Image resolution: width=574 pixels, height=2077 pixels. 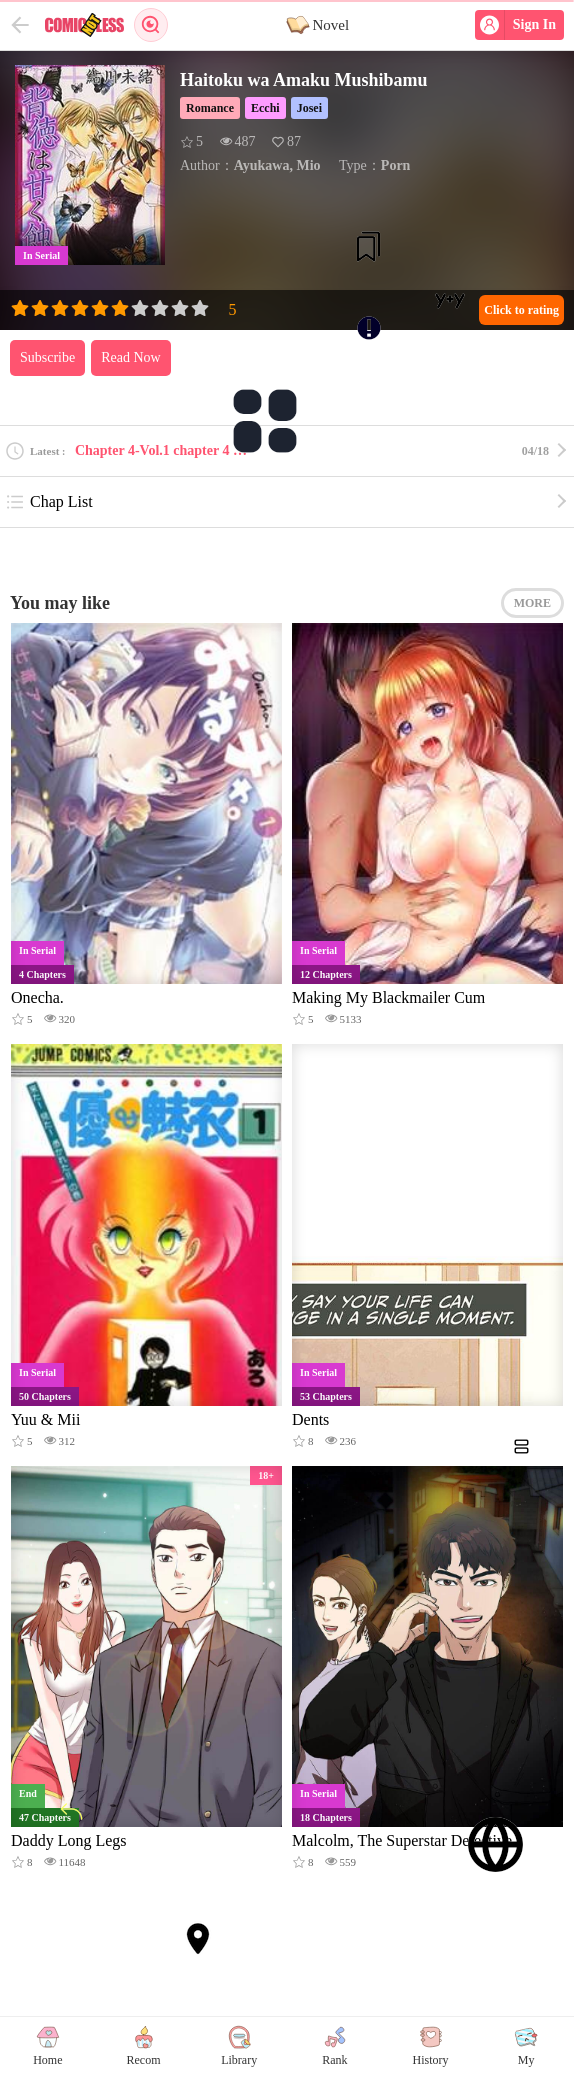 What do you see at coordinates (71, 1811) in the screenshot?
I see `reply to a message` at bounding box center [71, 1811].